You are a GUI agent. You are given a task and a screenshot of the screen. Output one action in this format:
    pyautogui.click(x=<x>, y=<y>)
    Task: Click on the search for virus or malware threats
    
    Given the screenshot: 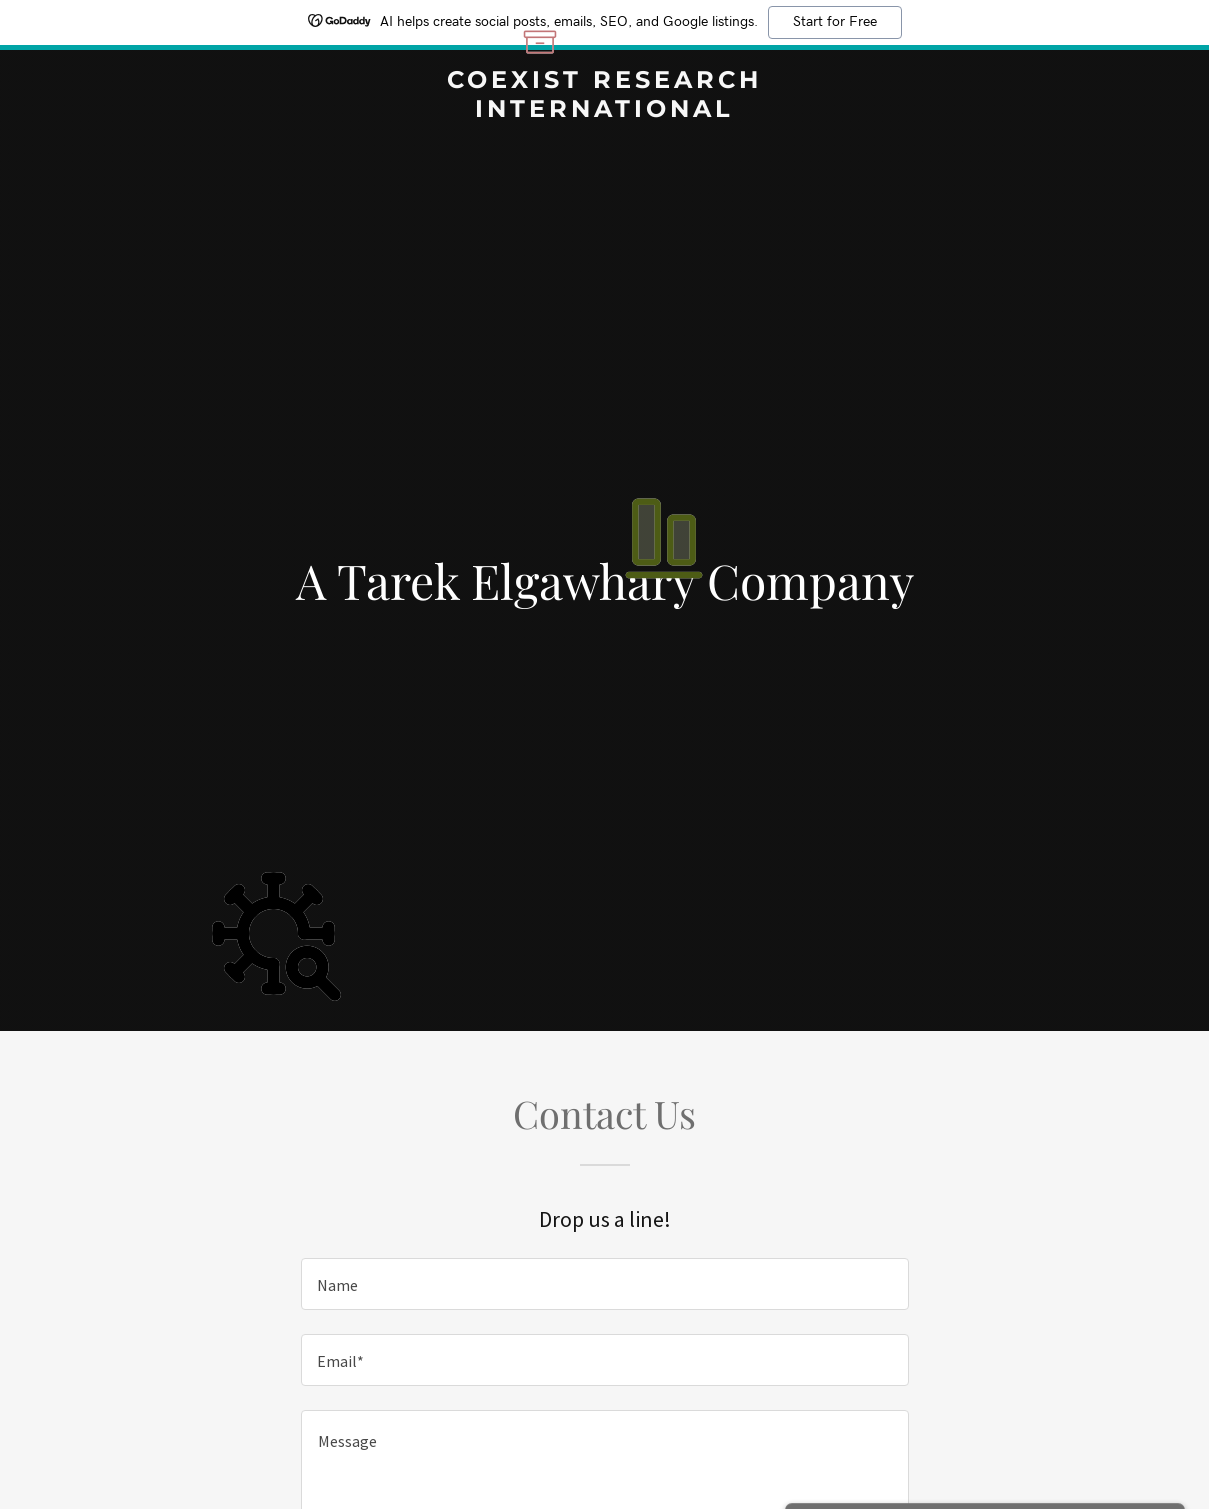 What is the action you would take?
    pyautogui.click(x=273, y=933)
    